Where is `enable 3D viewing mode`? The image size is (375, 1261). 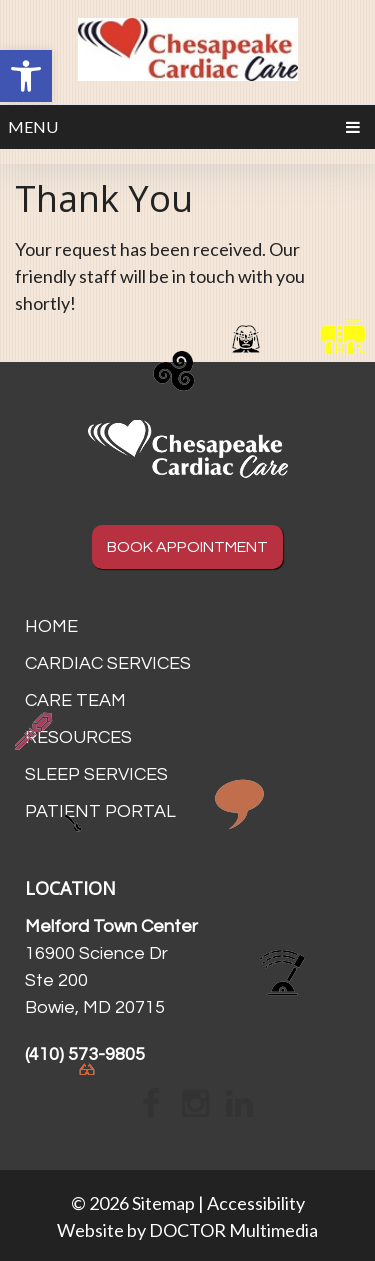 enable 3D viewing mode is located at coordinates (87, 1069).